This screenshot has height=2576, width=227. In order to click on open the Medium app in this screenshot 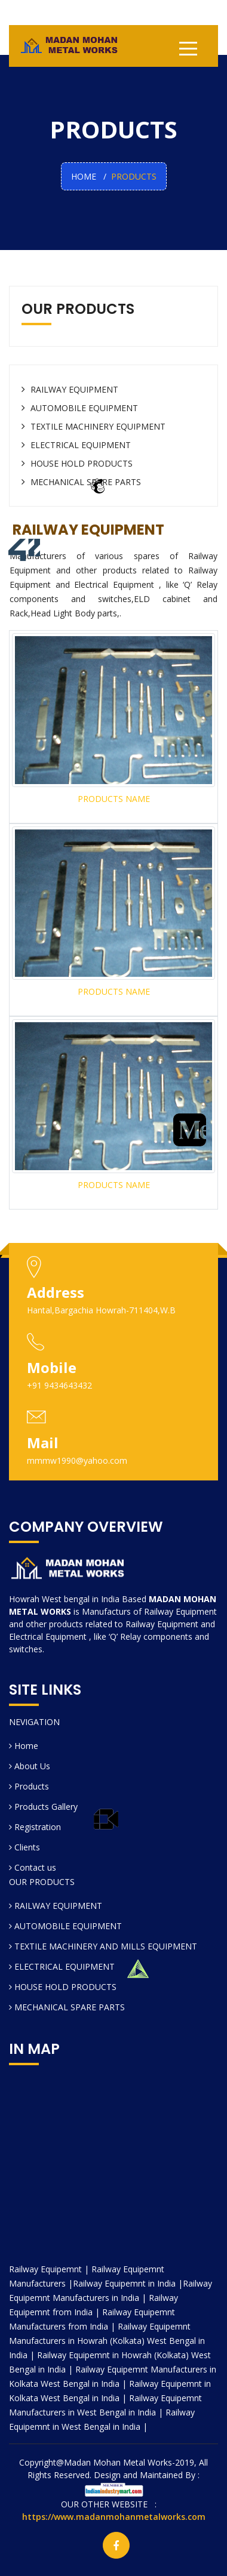, I will do `click(189, 1130)`.